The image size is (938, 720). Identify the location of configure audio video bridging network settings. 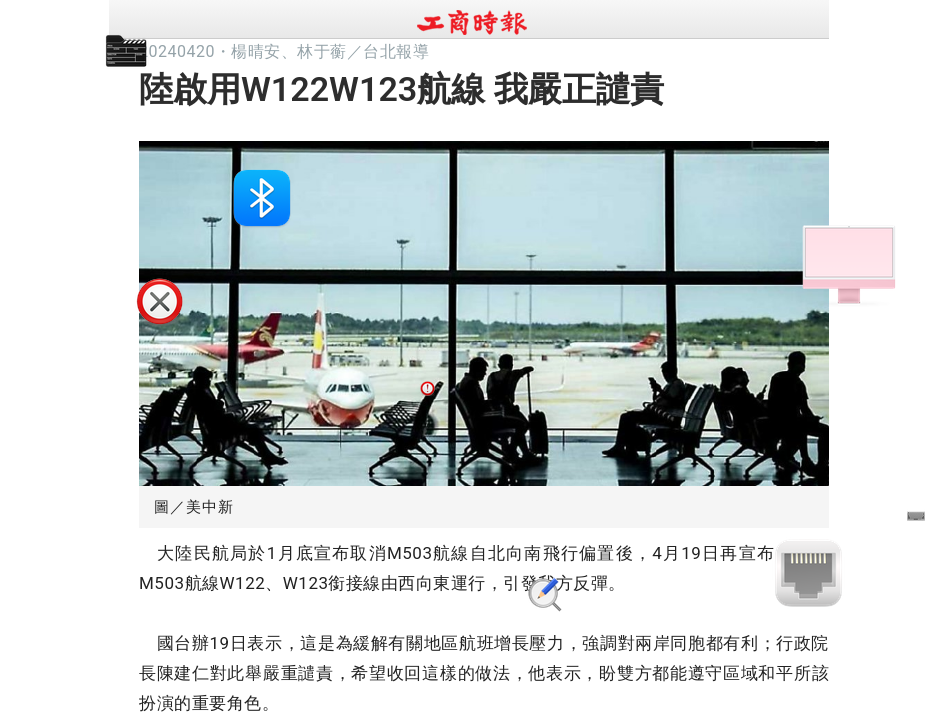
(808, 572).